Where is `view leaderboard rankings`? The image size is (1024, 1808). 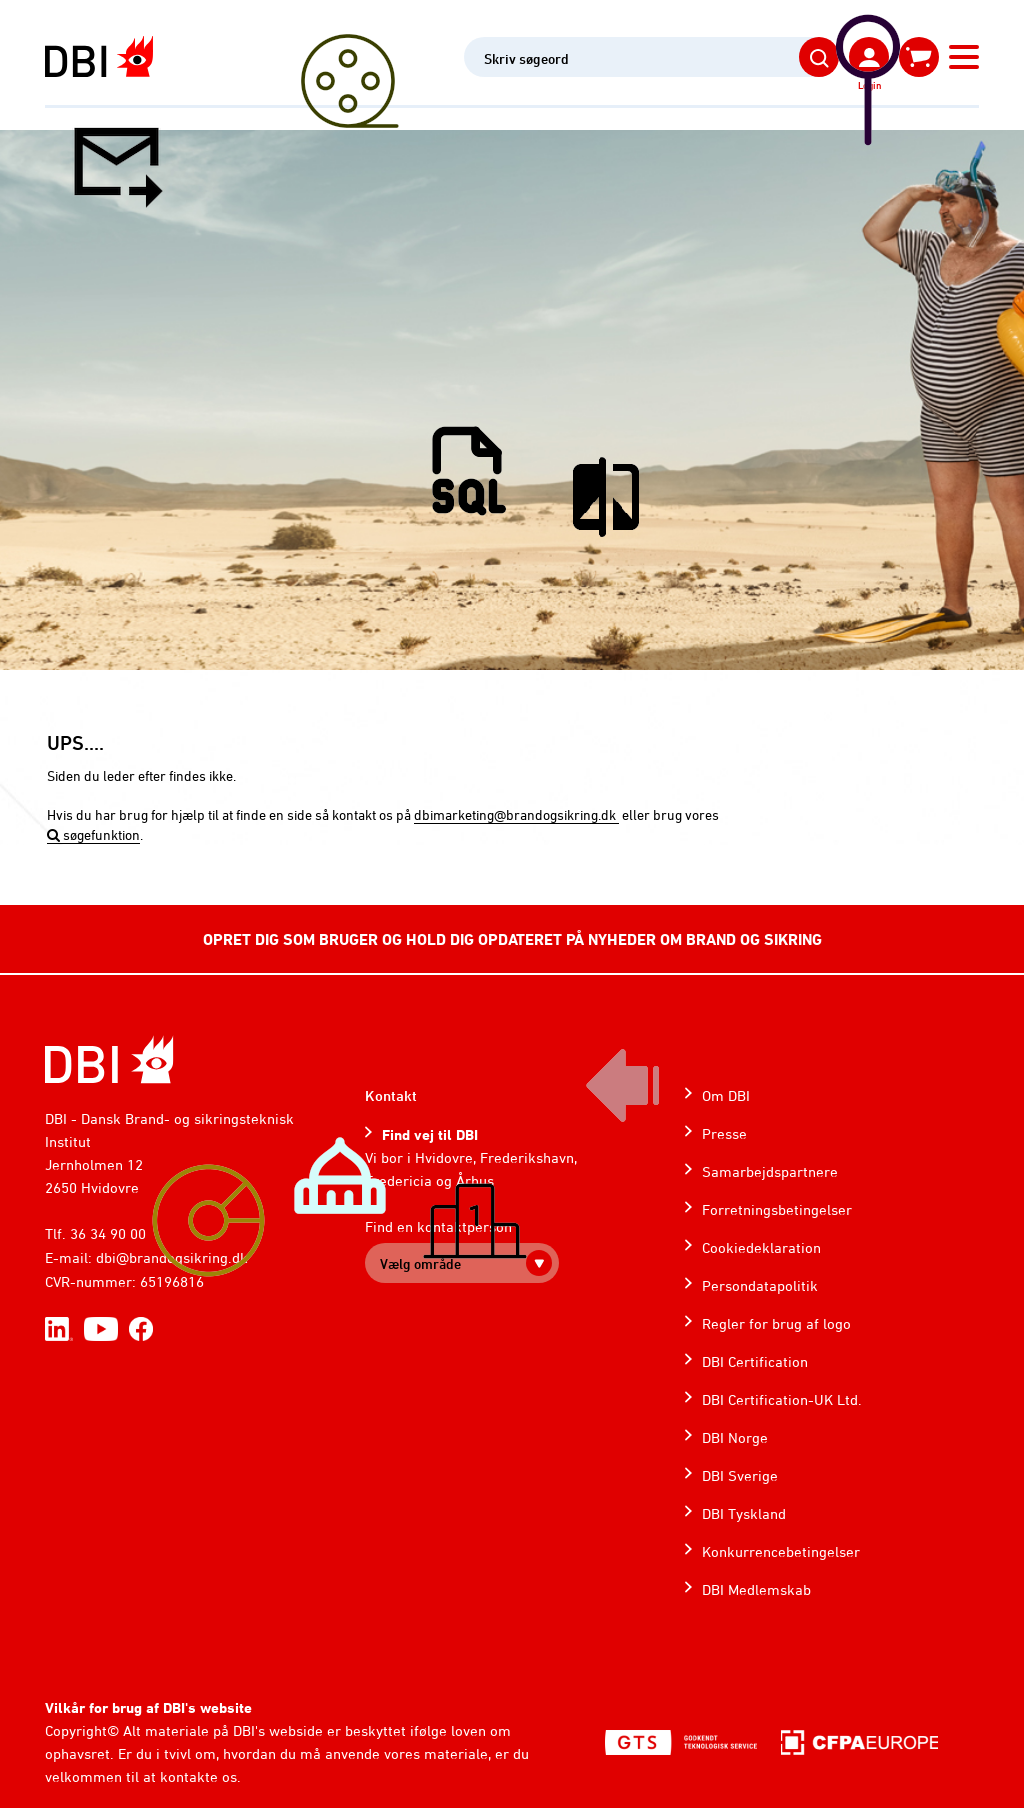
view leaderboard rankings is located at coordinates (475, 1221).